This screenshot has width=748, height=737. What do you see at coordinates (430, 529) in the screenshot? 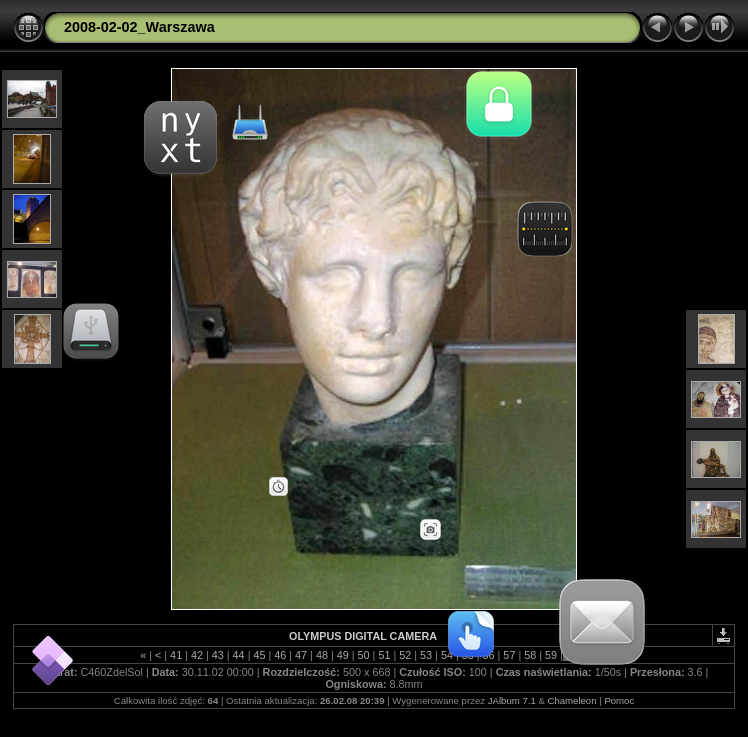
I see `open the screenshot capture tool` at bounding box center [430, 529].